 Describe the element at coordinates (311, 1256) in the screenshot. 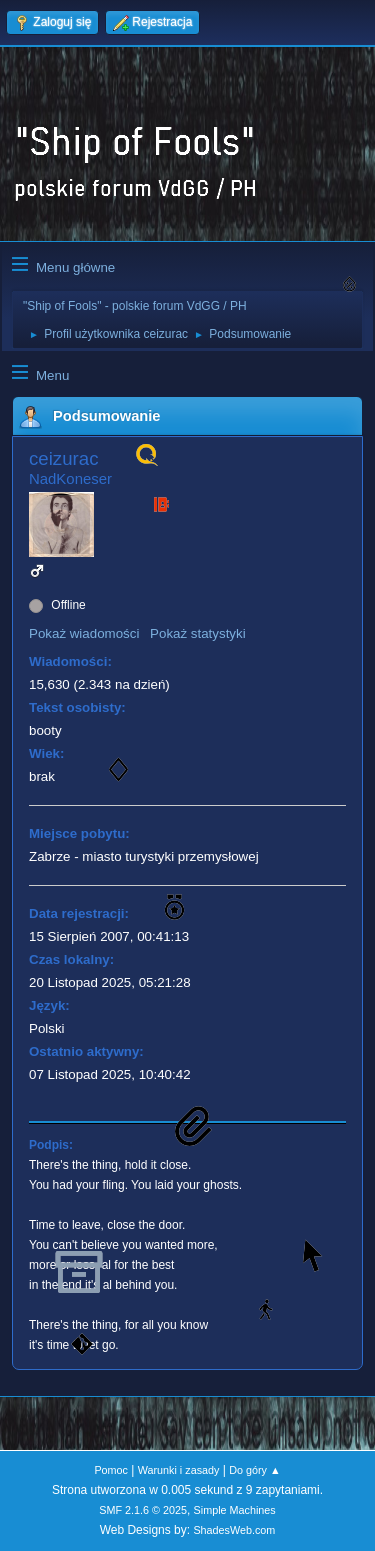

I see `cursor app logo` at that location.